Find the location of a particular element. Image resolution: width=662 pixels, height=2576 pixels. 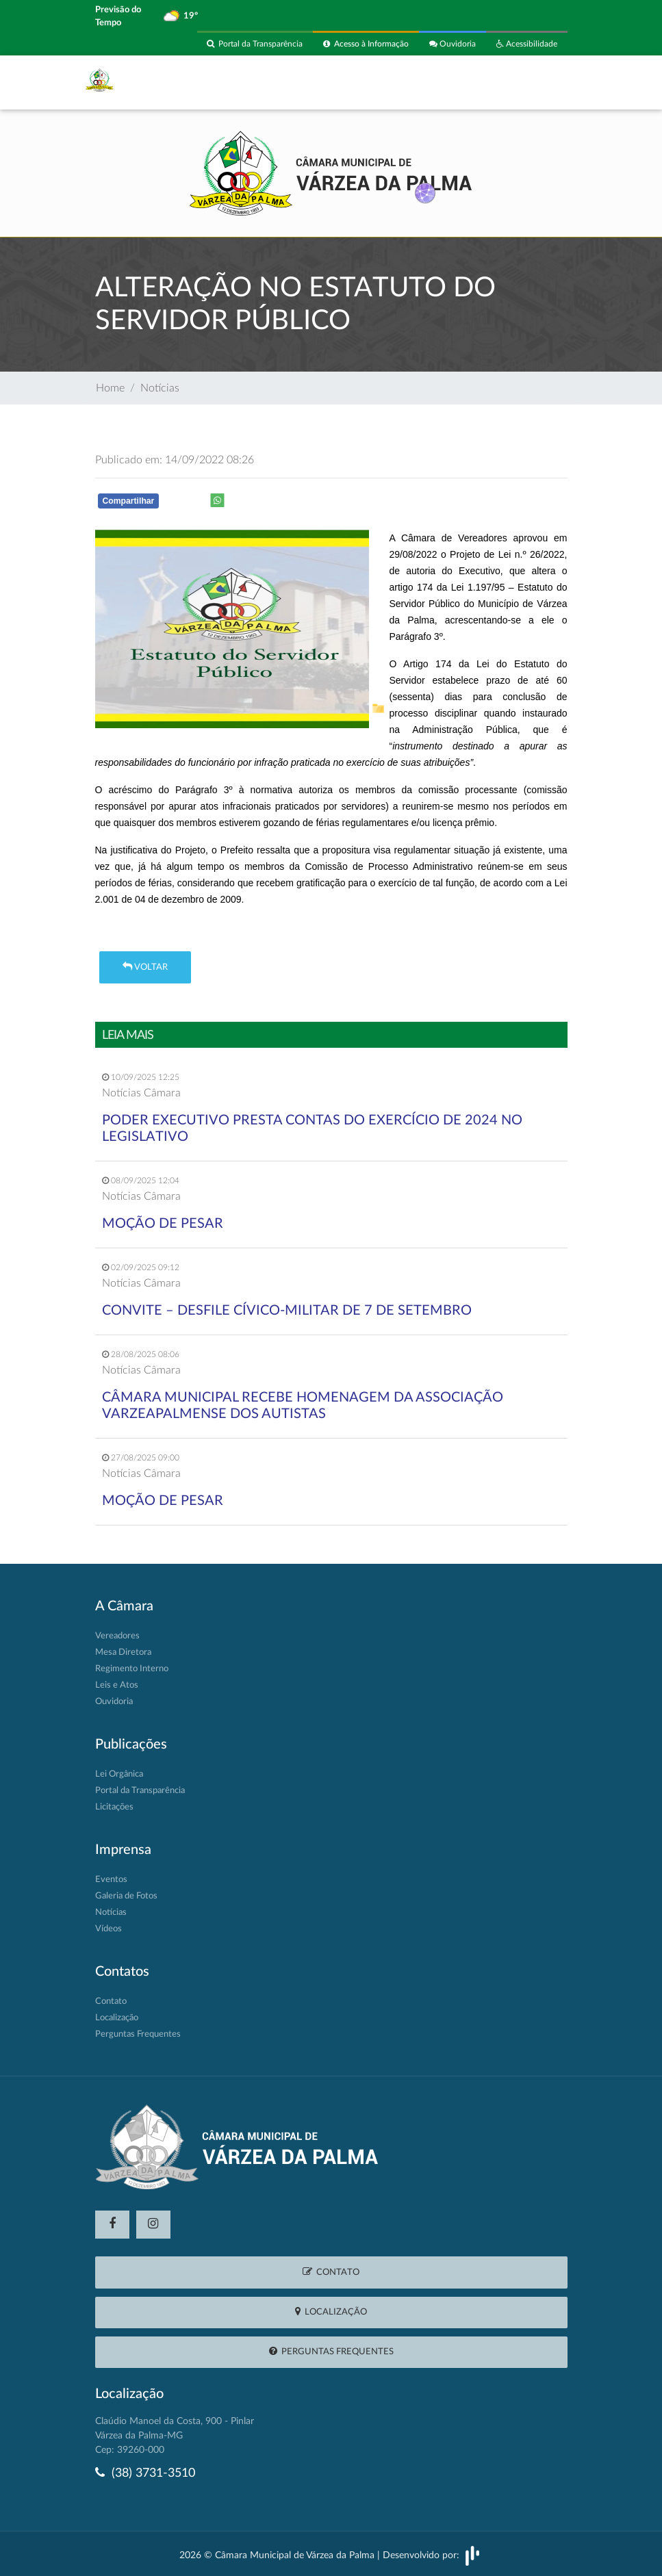

open internet browser or web applications is located at coordinates (425, 193).